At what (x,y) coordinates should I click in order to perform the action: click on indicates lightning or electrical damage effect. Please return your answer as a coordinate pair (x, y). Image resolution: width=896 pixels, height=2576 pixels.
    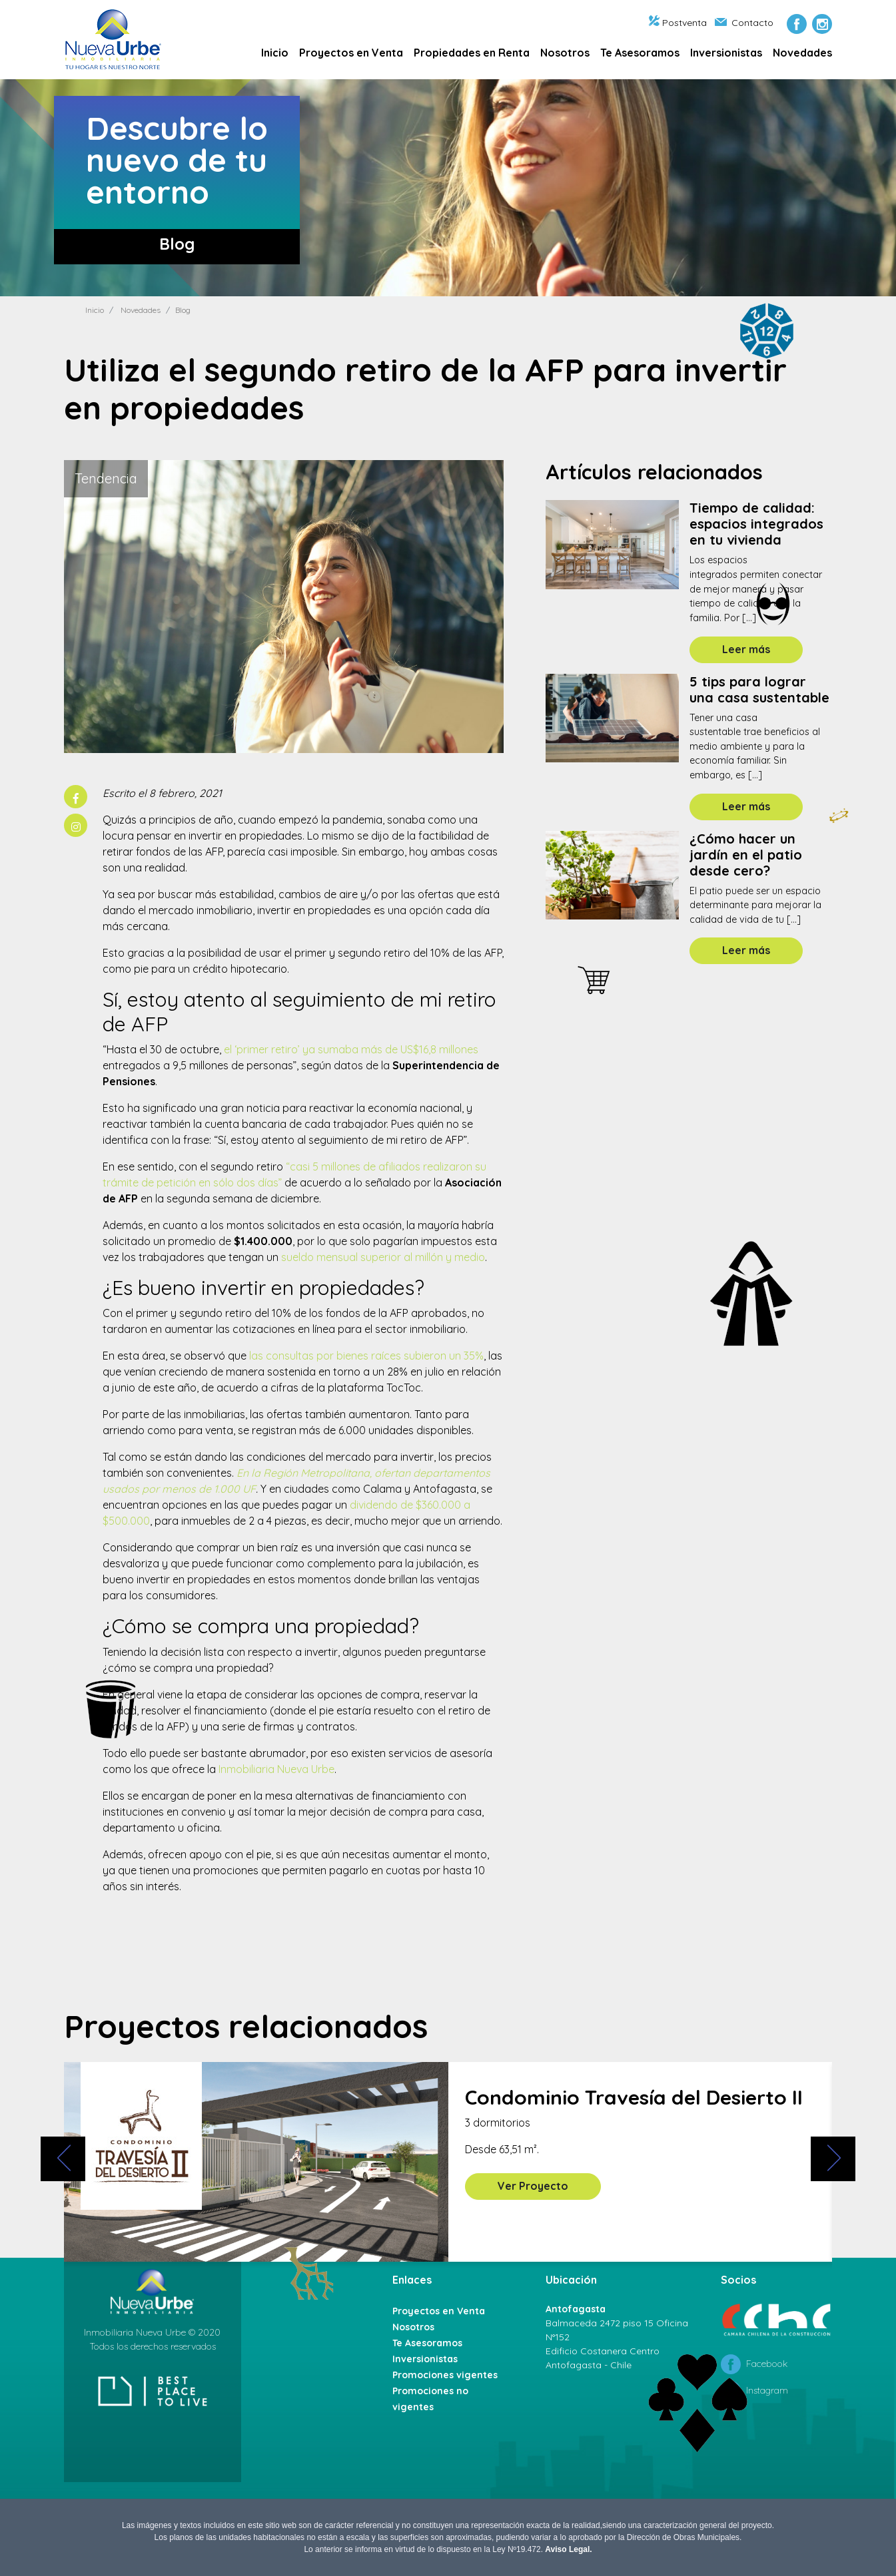
    Looking at the image, I should click on (307, 2274).